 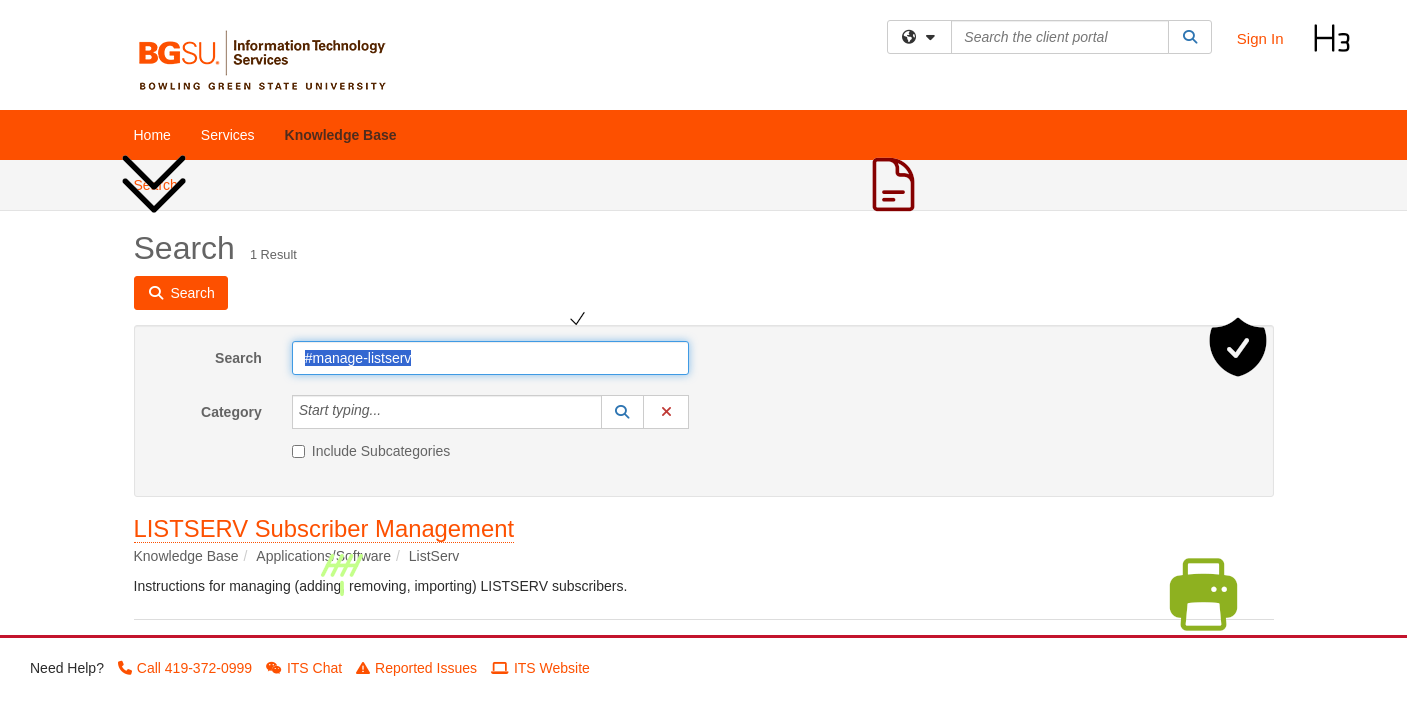 What do you see at coordinates (342, 575) in the screenshot?
I see `indicates wireless signal or broadcast status` at bounding box center [342, 575].